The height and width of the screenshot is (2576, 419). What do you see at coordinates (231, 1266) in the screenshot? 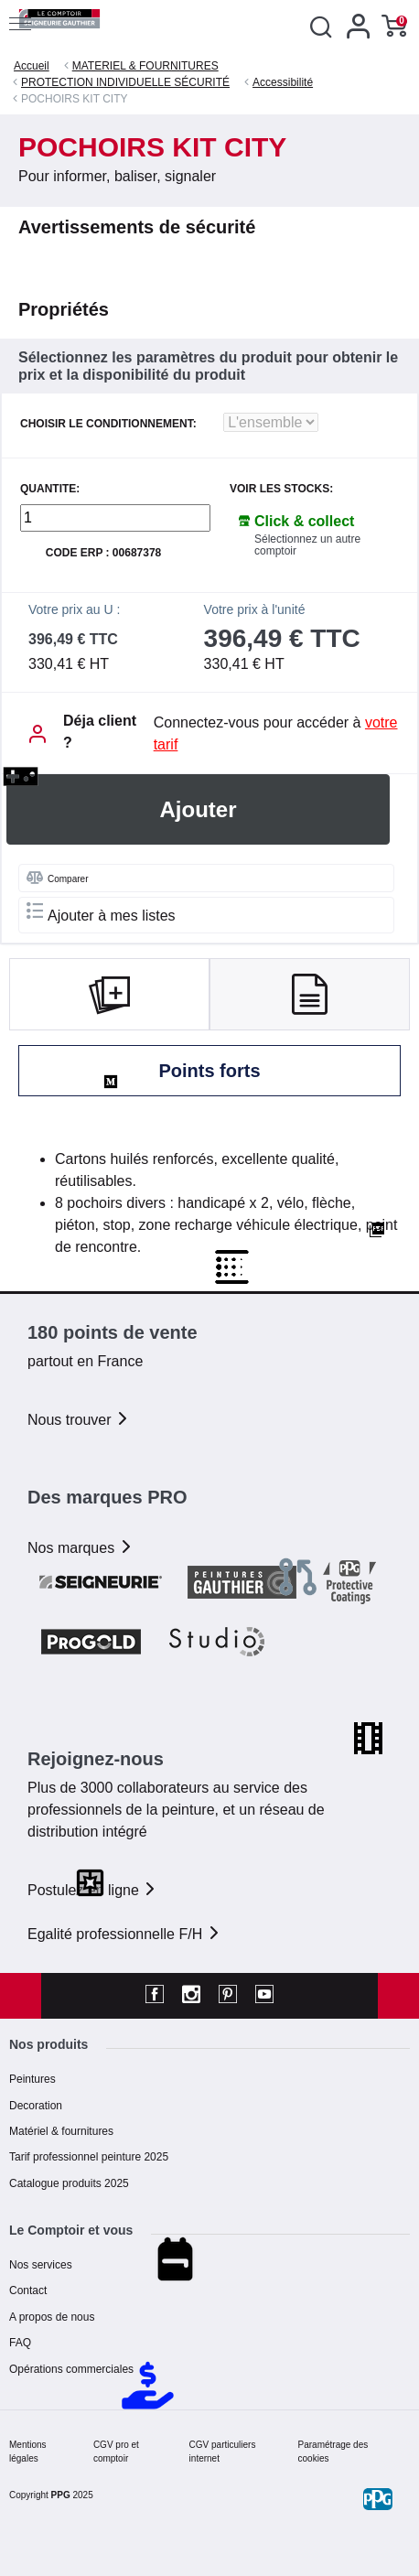
I see `apply linear blur effect to image` at bounding box center [231, 1266].